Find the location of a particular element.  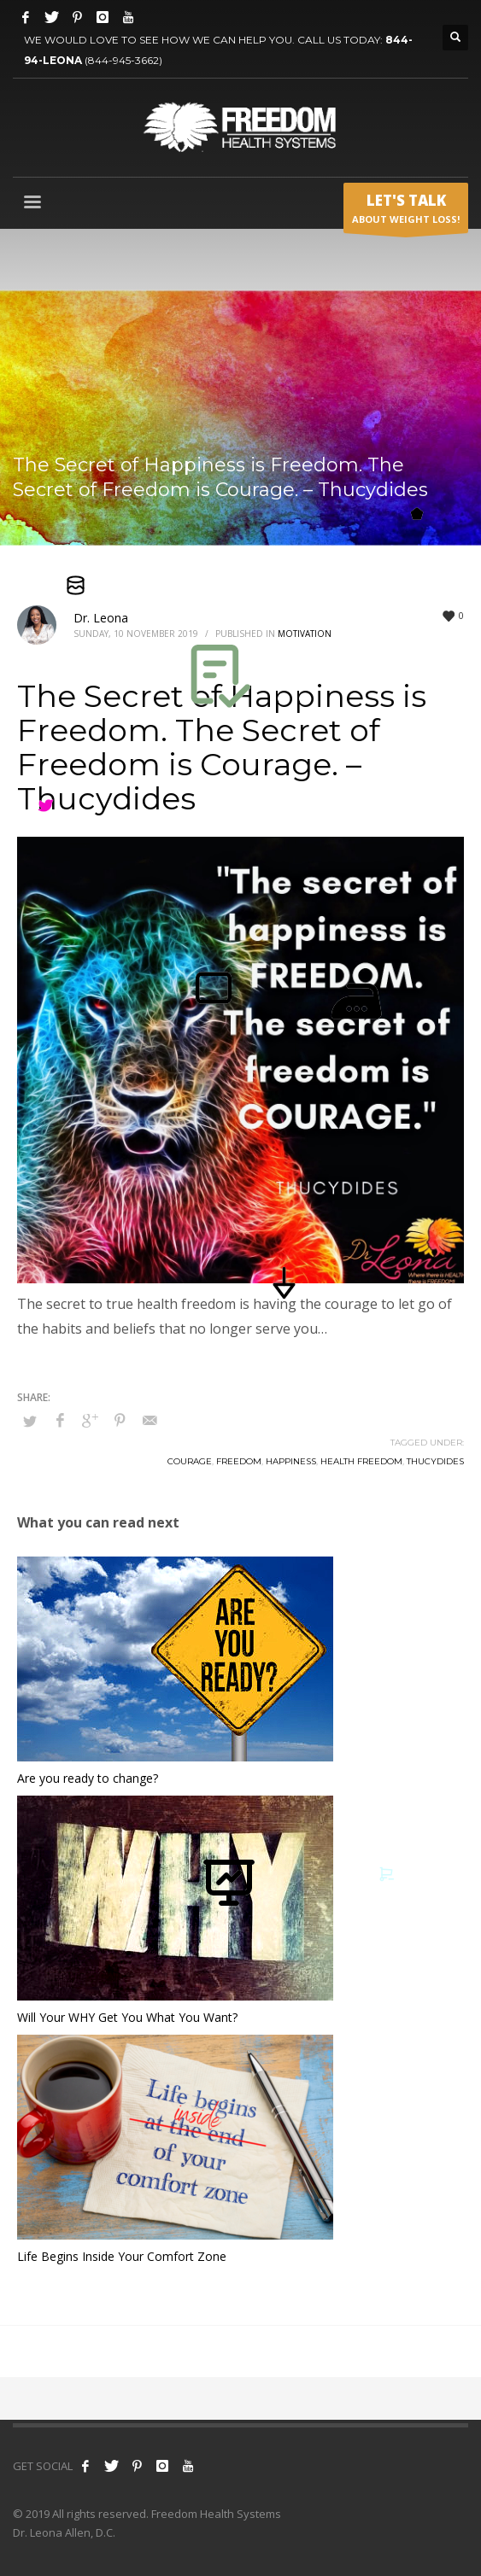

indicates a database security breach or data leak is located at coordinates (75, 585).